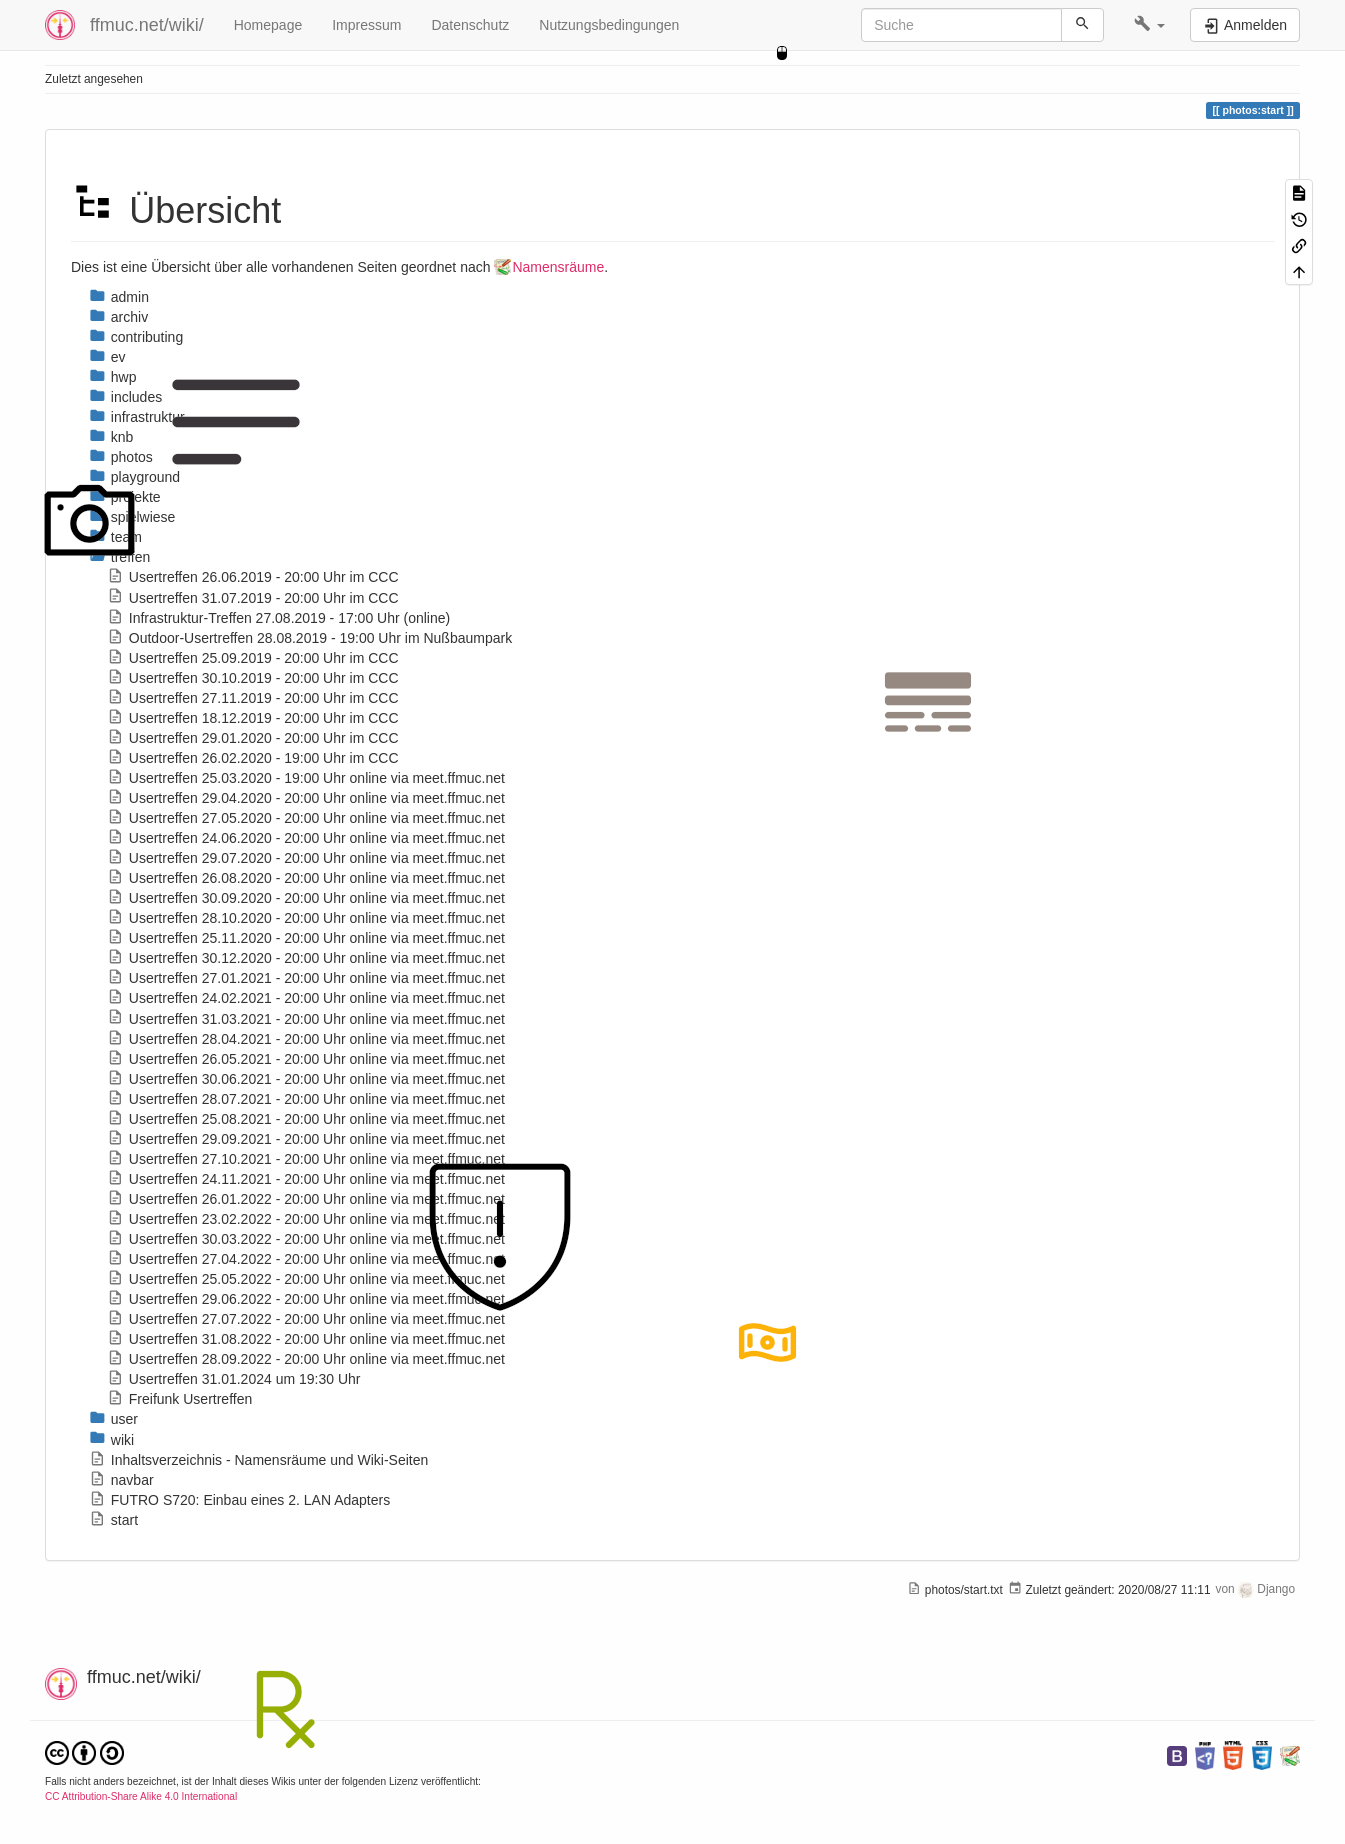 The width and height of the screenshot is (1345, 1844). I want to click on take a photo or screenshot, so click(89, 523).